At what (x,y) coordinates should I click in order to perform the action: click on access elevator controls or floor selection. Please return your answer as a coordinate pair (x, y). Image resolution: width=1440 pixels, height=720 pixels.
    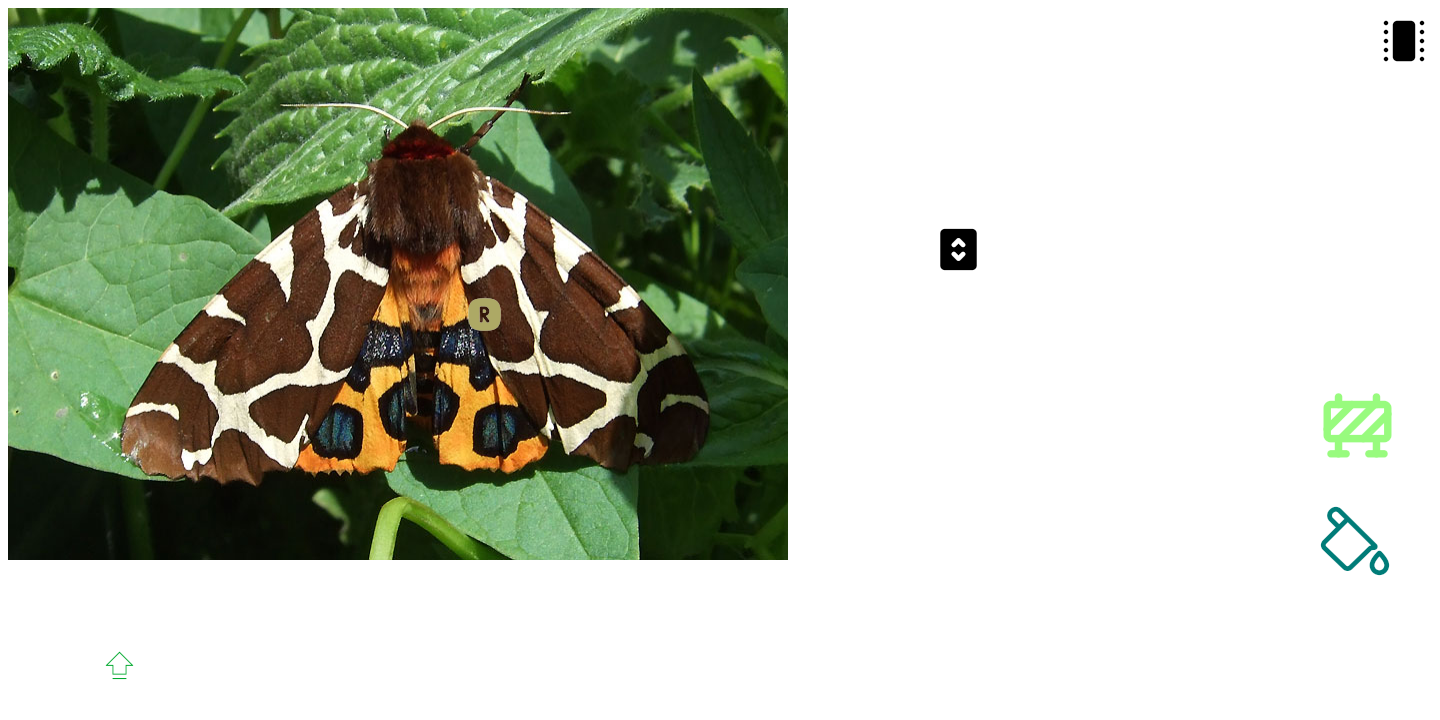
    Looking at the image, I should click on (958, 249).